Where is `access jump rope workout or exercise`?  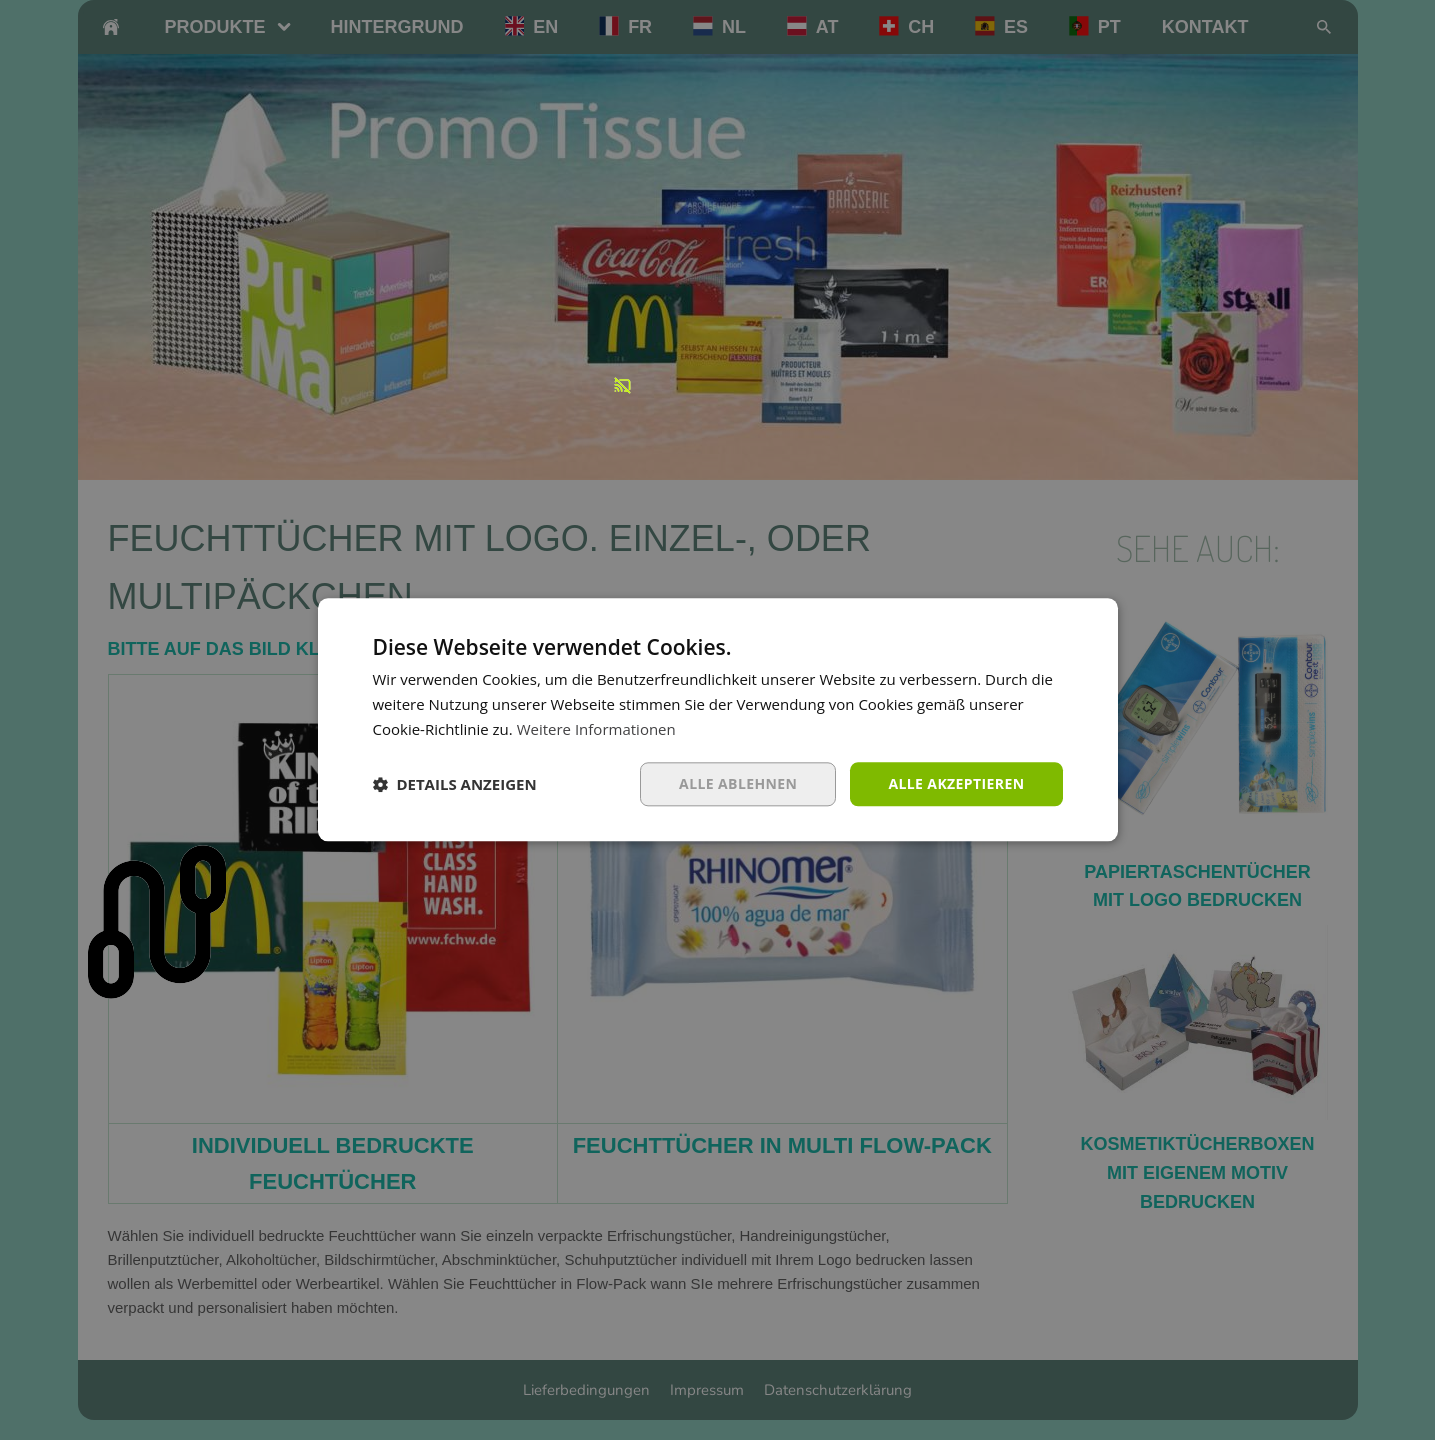
access jump rope workout or exercise is located at coordinates (157, 922).